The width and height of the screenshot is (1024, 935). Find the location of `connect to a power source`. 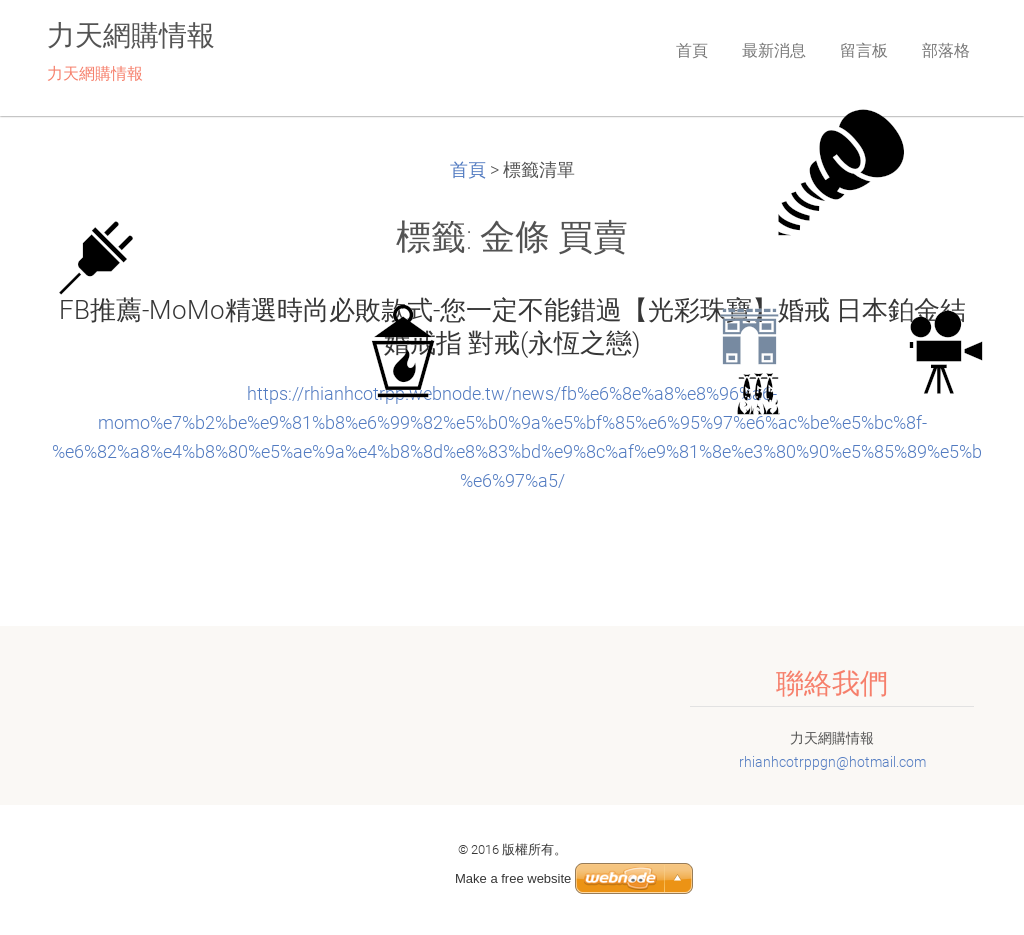

connect to a power source is located at coordinates (96, 258).